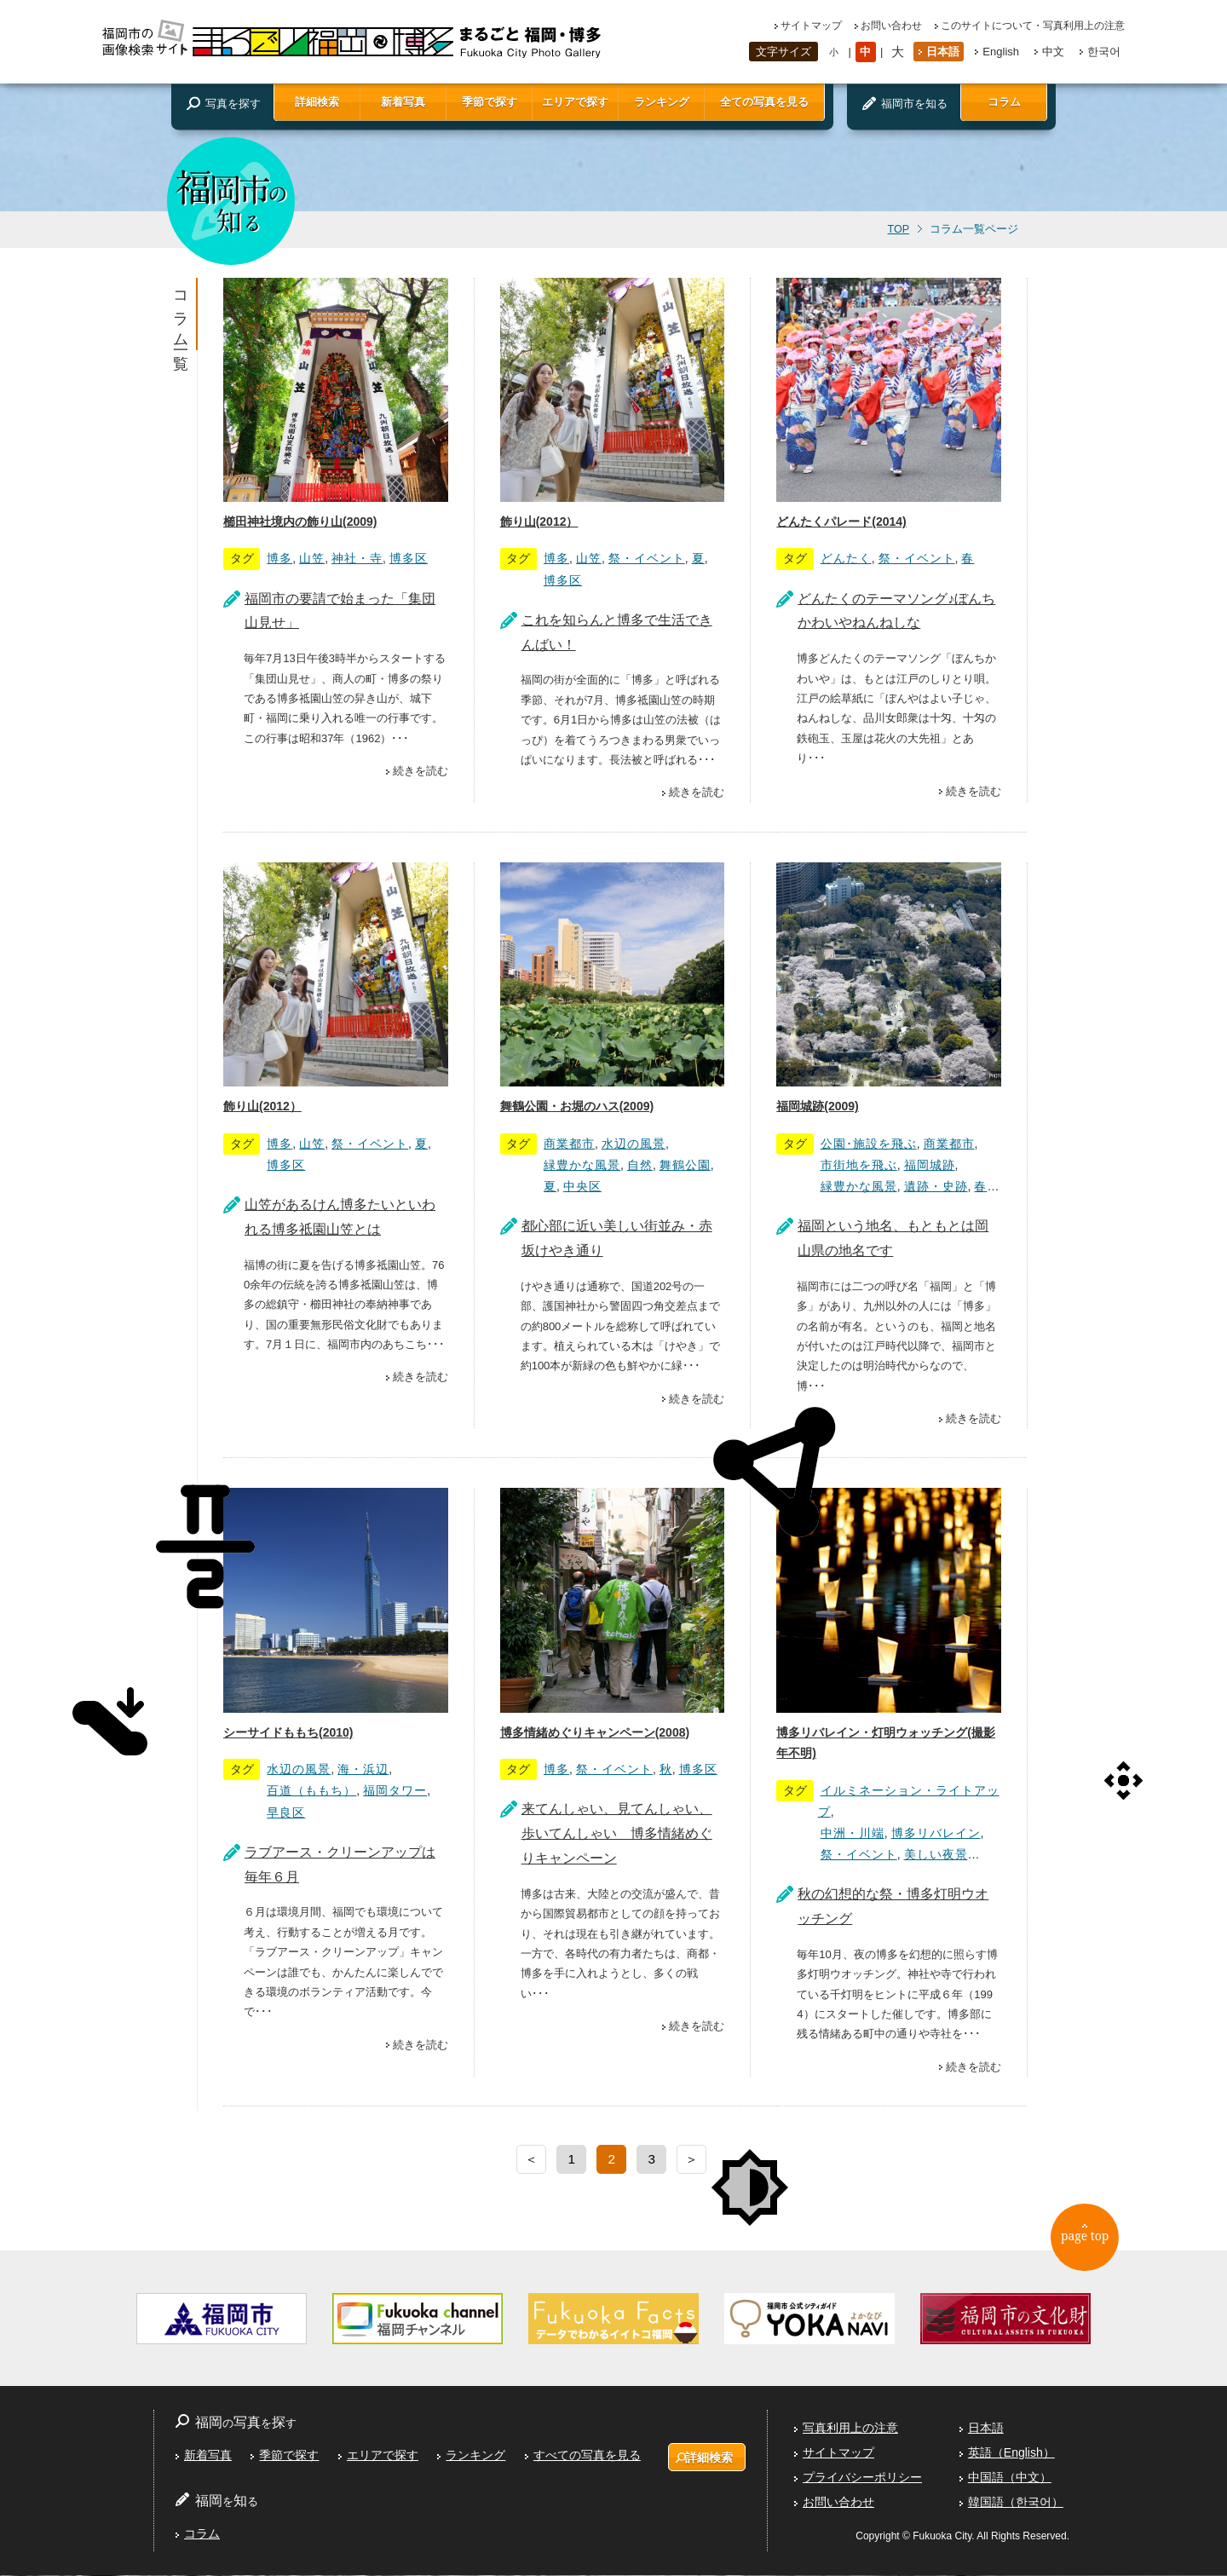 Image resolution: width=1227 pixels, height=2576 pixels. What do you see at coordinates (750, 2187) in the screenshot?
I see `adjust screen brightness settings` at bounding box center [750, 2187].